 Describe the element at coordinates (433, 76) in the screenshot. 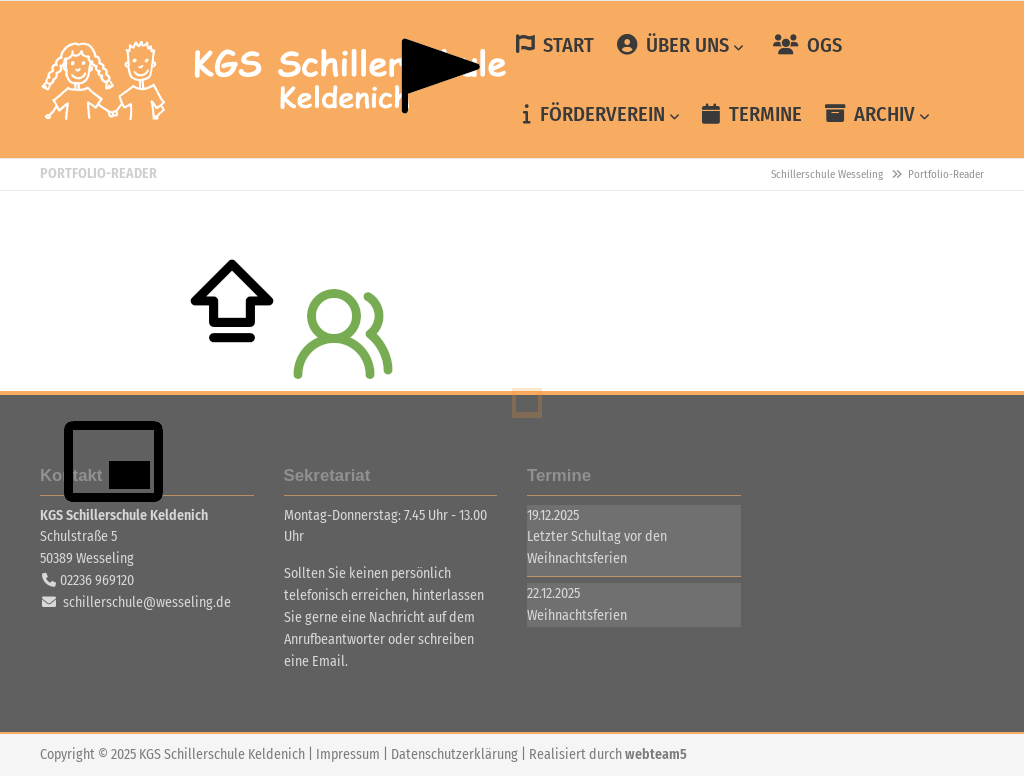

I see `flag or bookmark an item for later` at that location.